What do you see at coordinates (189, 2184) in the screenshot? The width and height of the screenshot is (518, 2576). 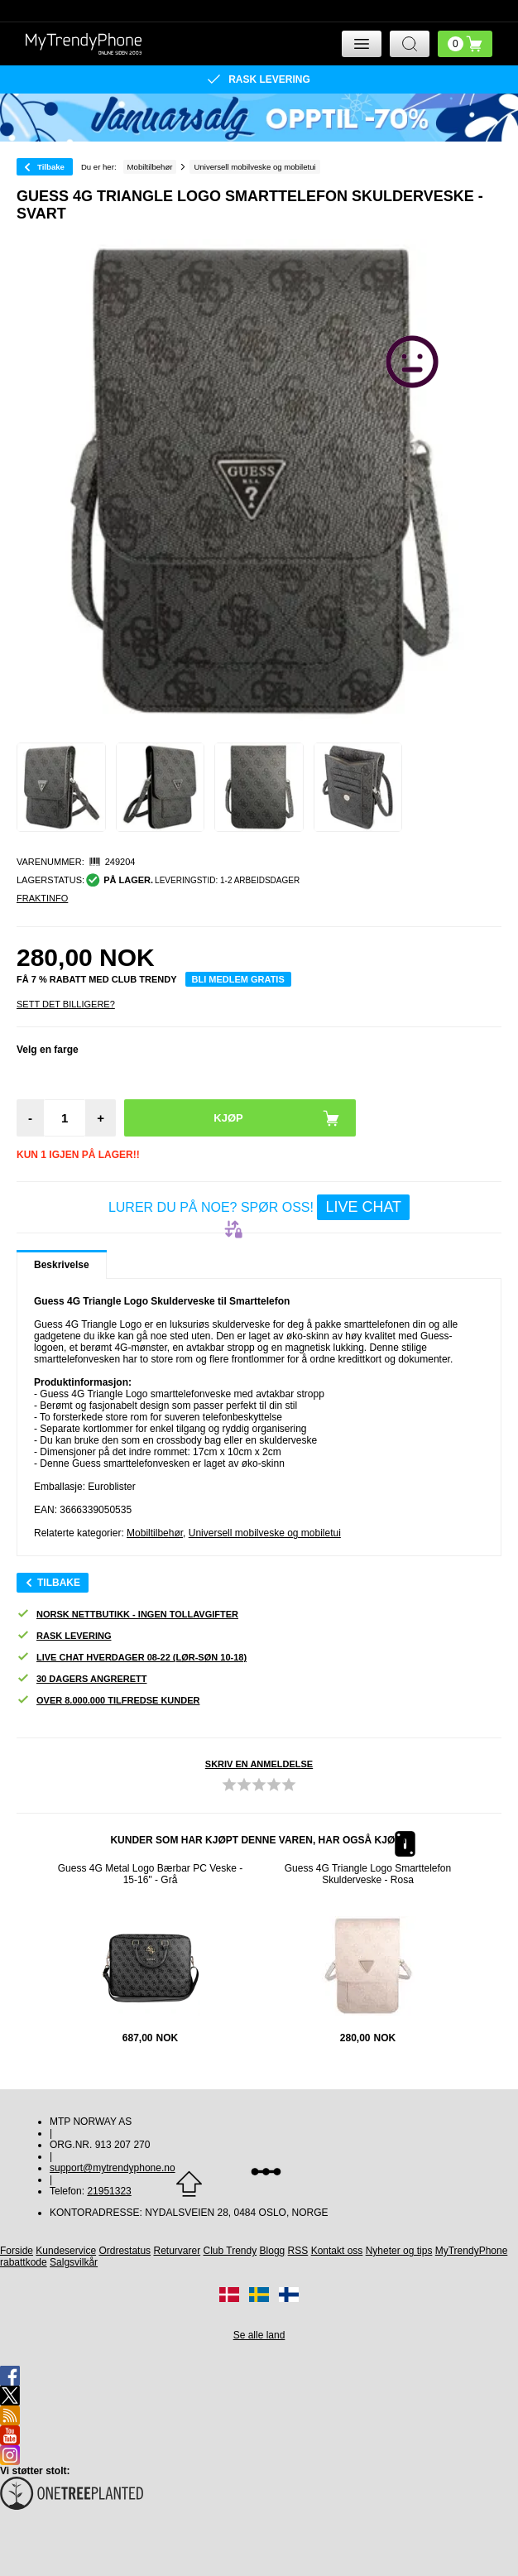 I see `upload a file or document` at bounding box center [189, 2184].